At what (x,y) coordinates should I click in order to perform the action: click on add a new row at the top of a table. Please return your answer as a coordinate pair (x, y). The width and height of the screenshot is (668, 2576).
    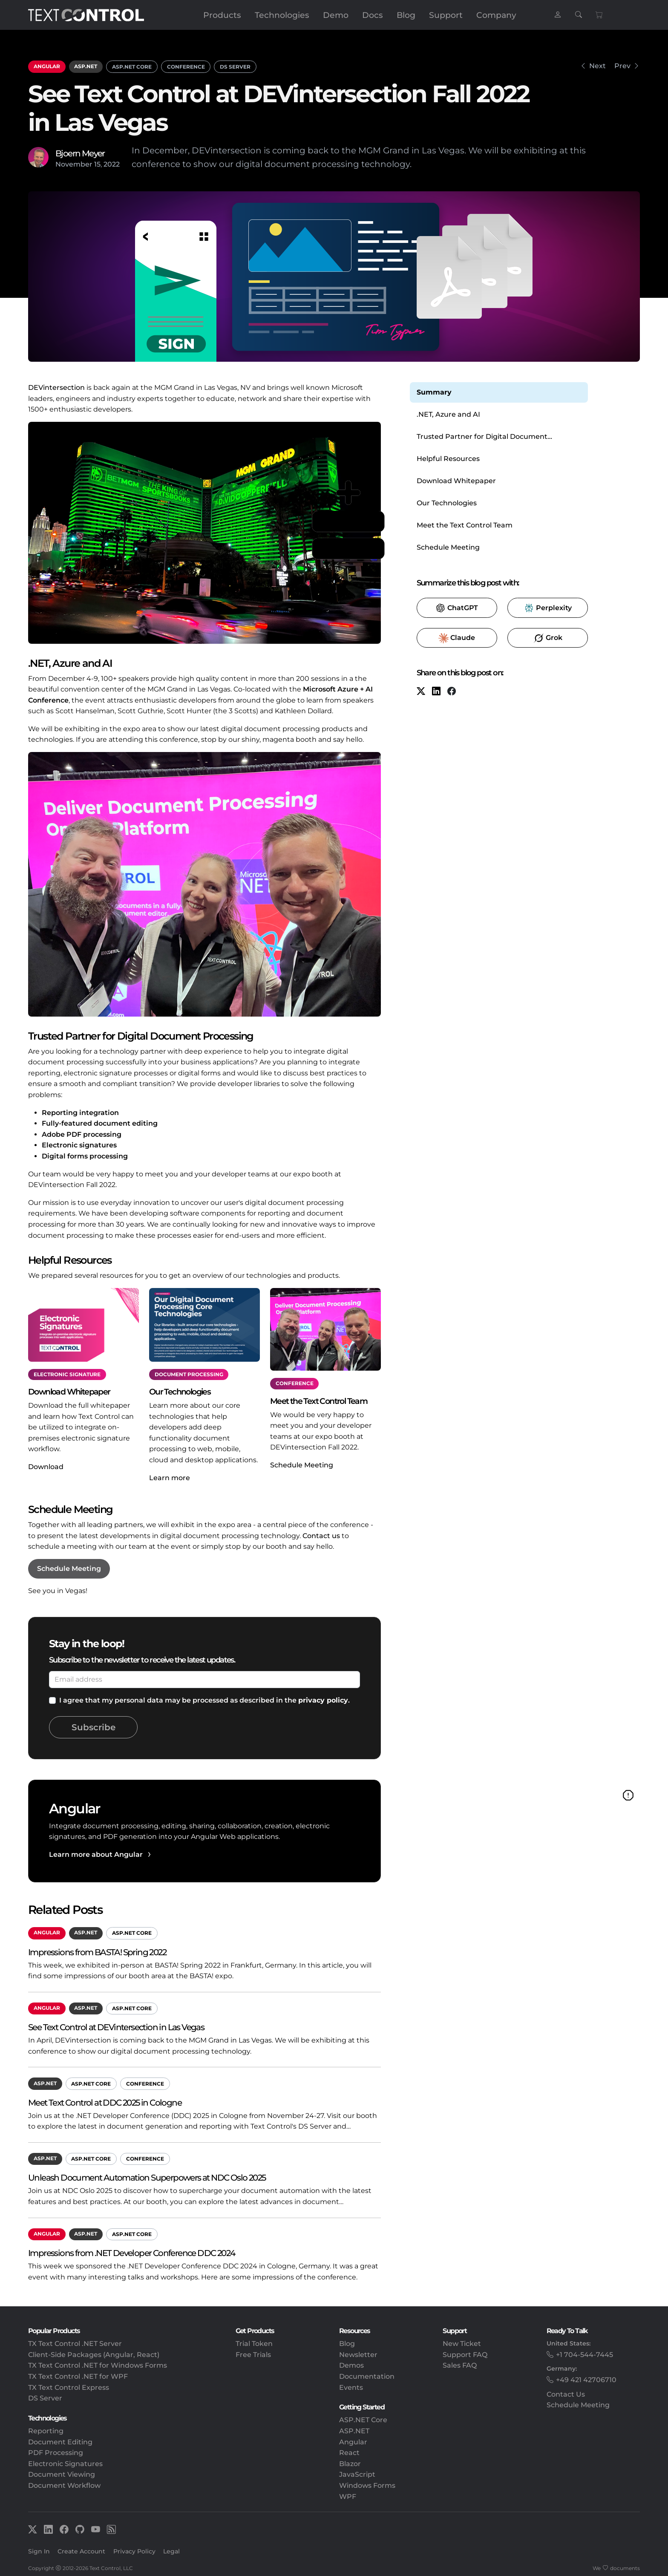
    Looking at the image, I should click on (348, 526).